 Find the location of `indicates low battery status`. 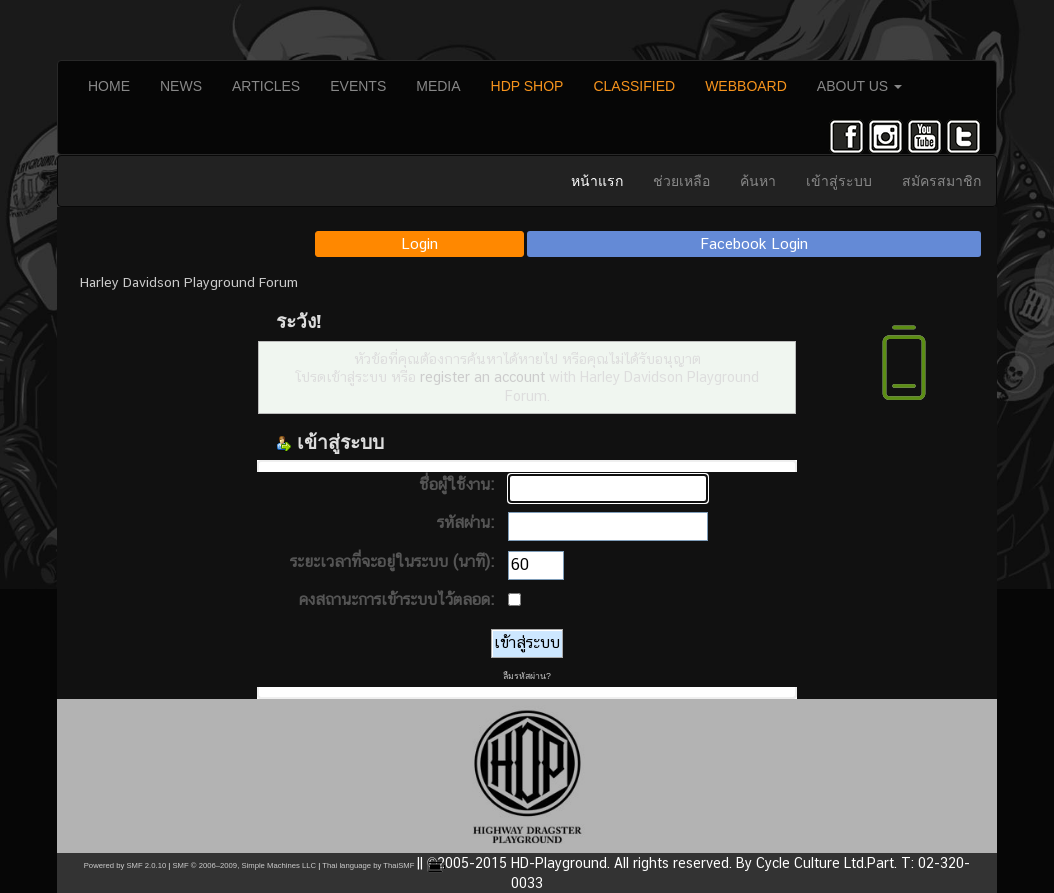

indicates low battery status is located at coordinates (904, 364).